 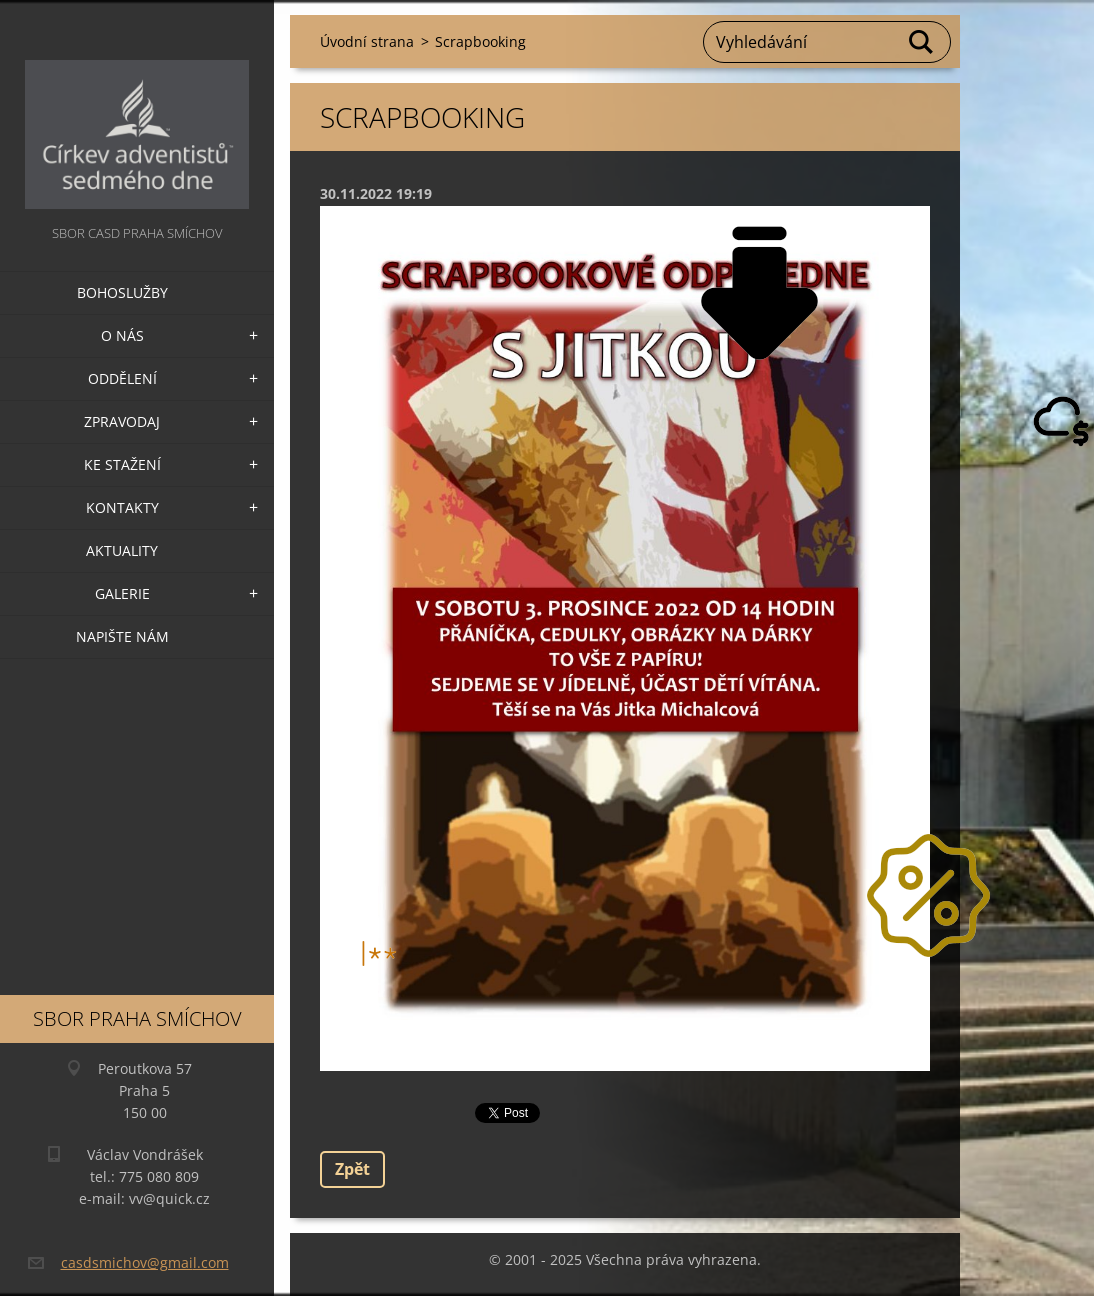 What do you see at coordinates (1062, 417) in the screenshot?
I see `view cloud storage pricing or billing` at bounding box center [1062, 417].